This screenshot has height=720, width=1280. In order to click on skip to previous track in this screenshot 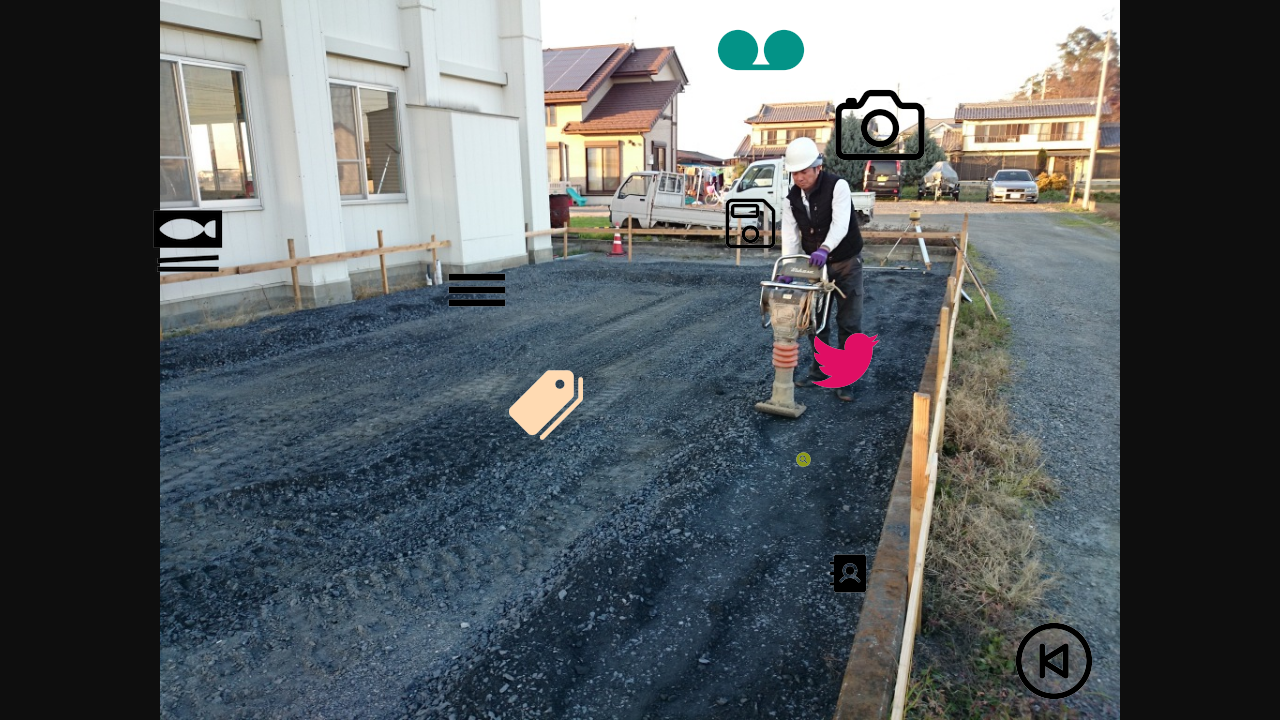, I will do `click(1054, 661)`.